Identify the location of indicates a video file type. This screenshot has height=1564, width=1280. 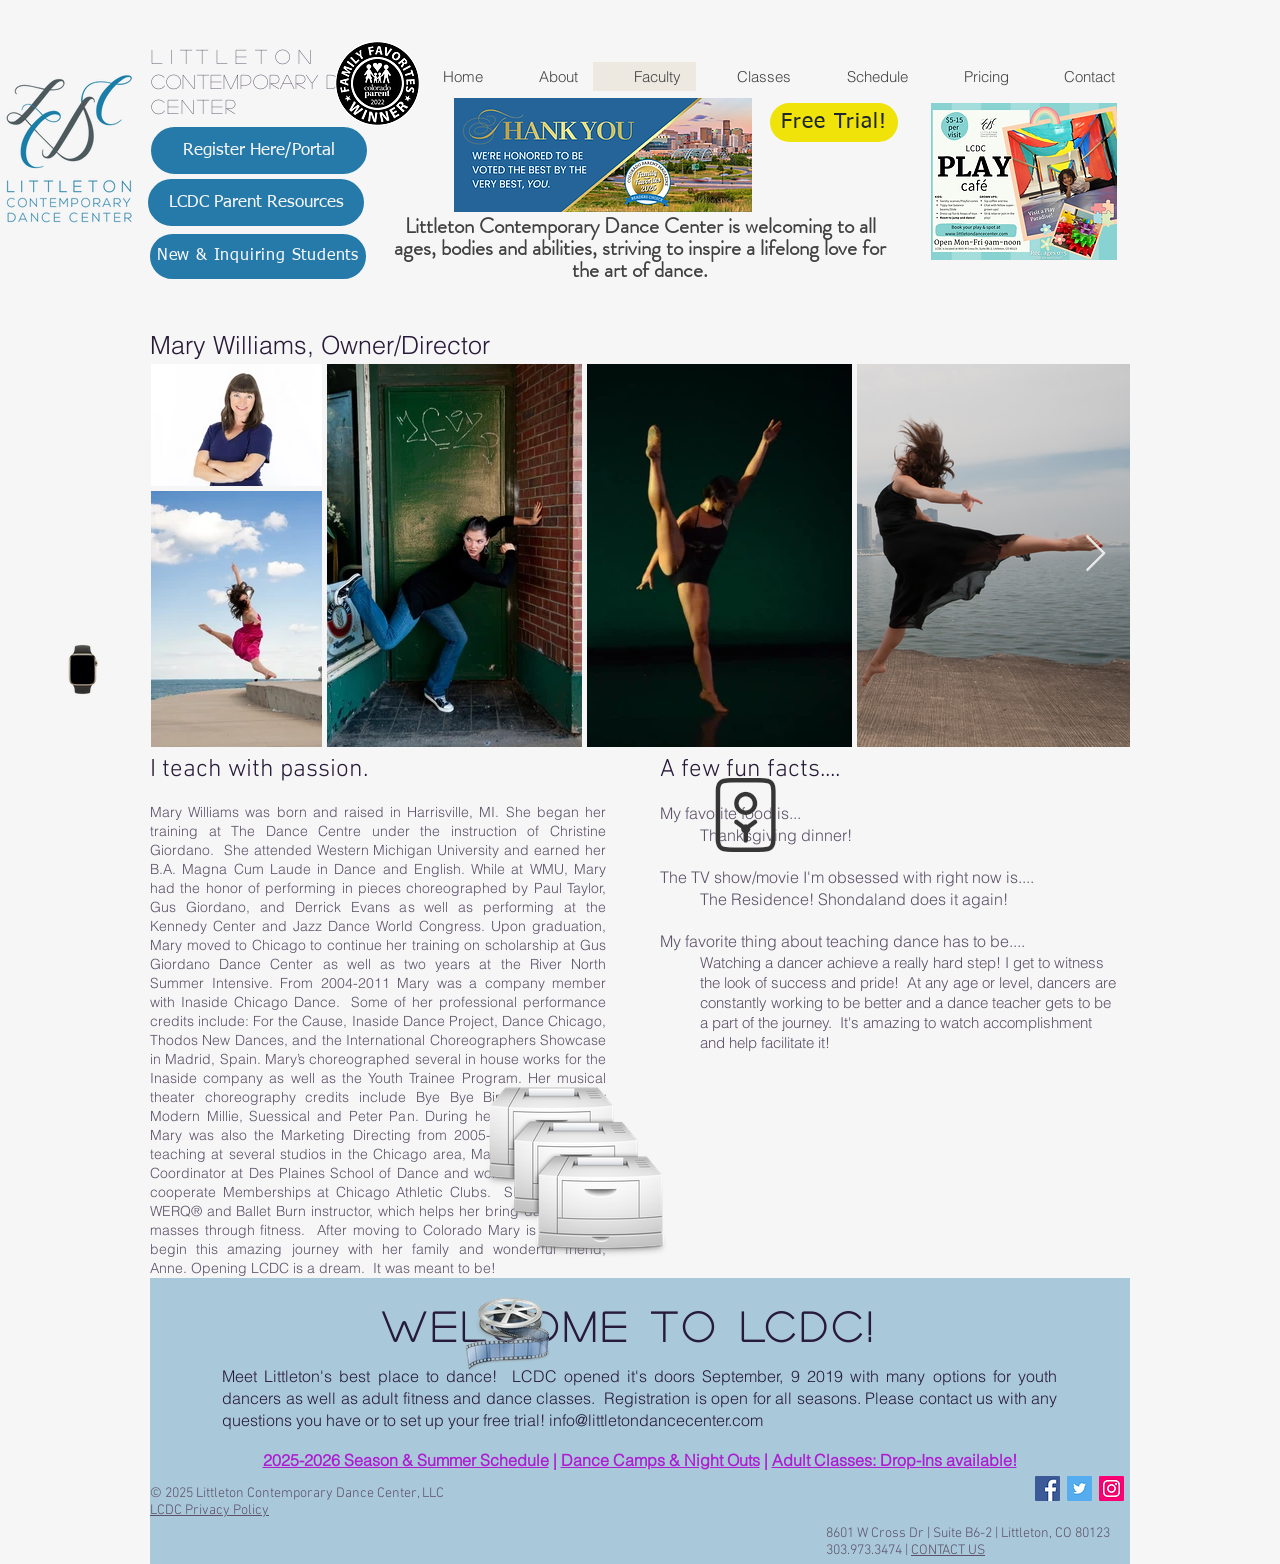
(507, 1336).